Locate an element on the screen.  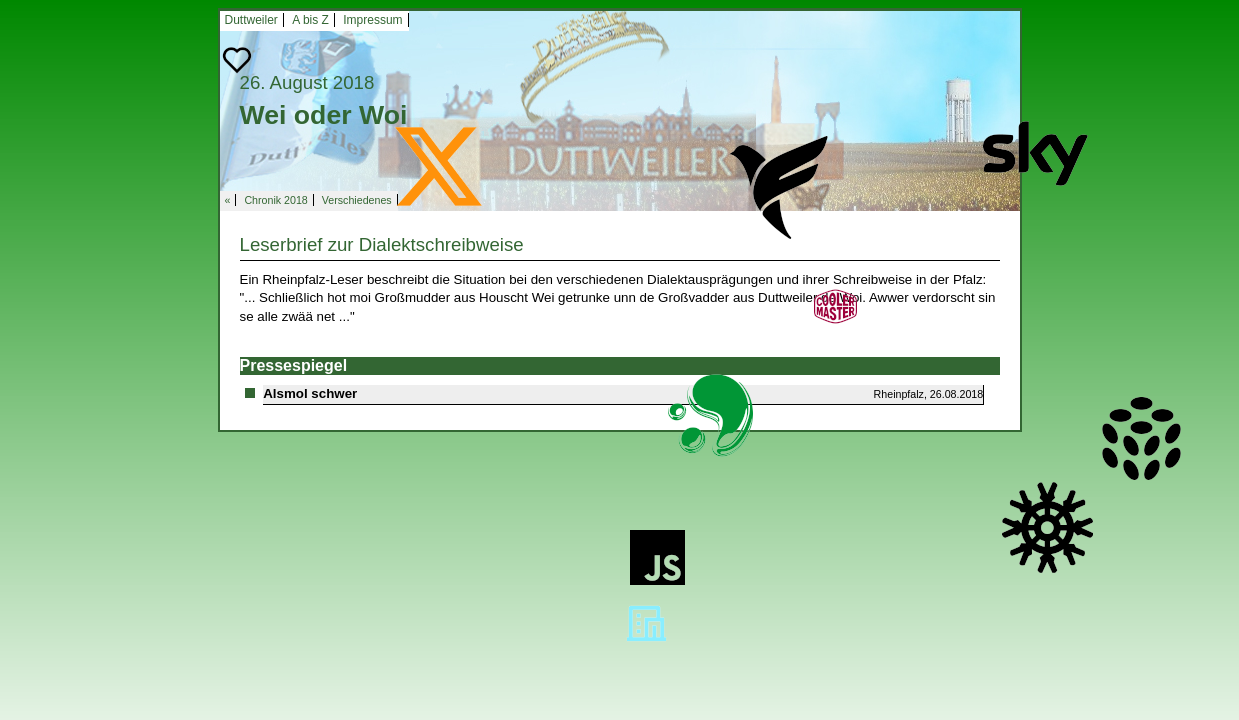
add to favorites is located at coordinates (237, 60).